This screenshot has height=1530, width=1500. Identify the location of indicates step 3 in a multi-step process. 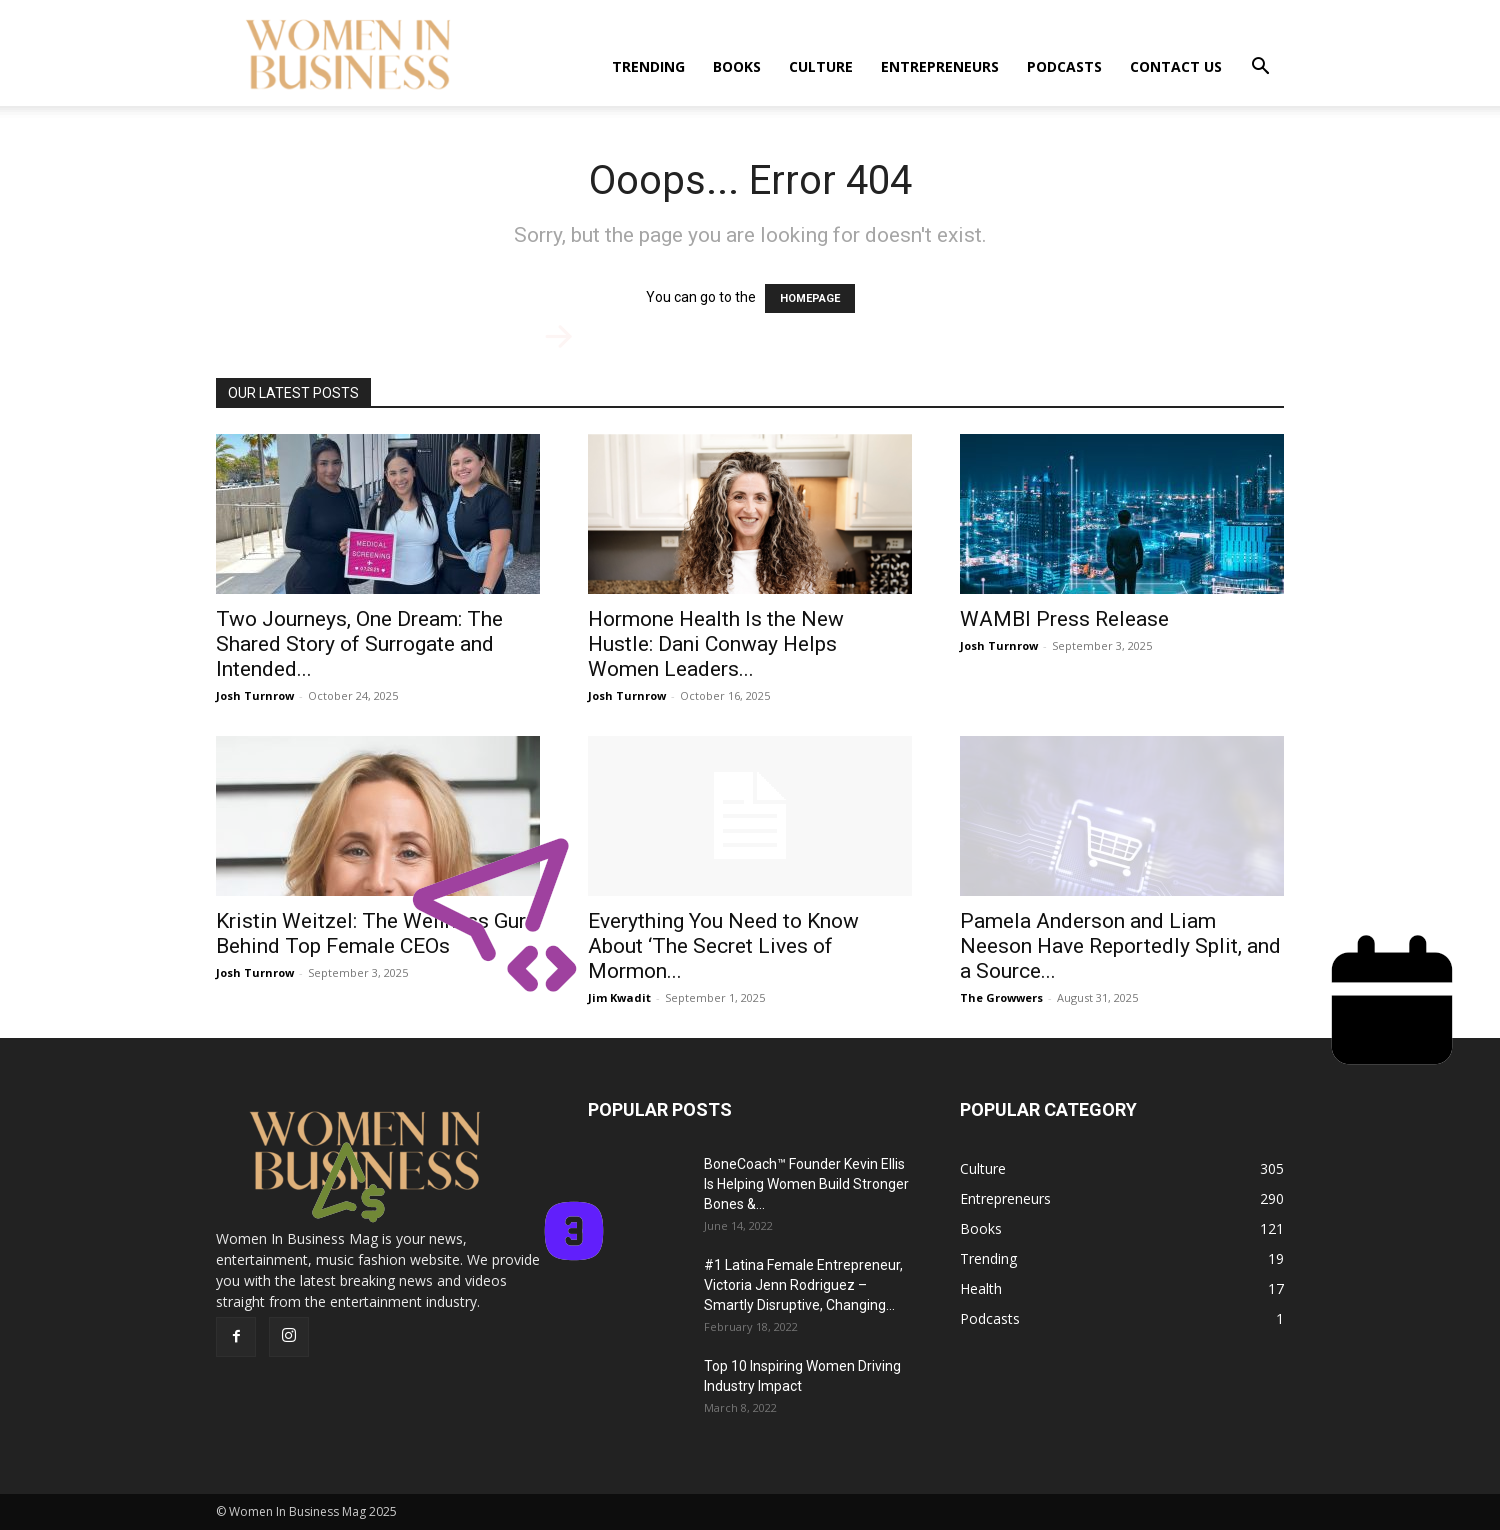
(574, 1231).